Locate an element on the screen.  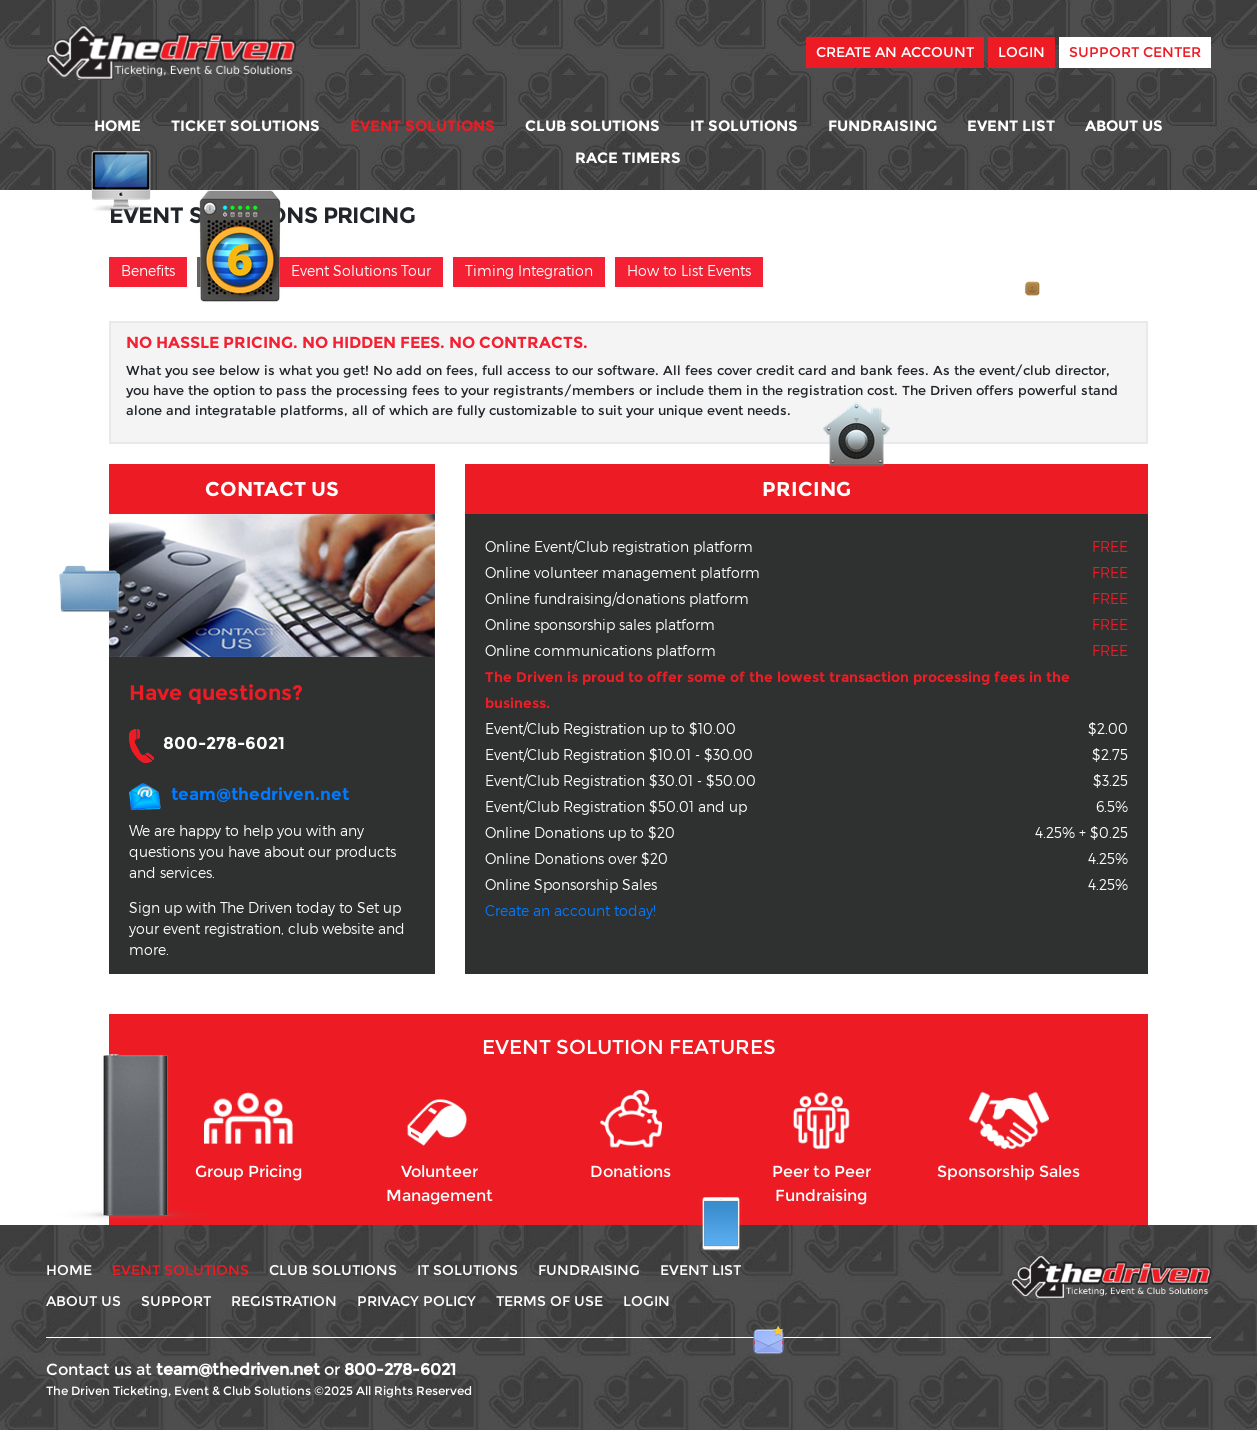
mark email as unread is located at coordinates (768, 1341).